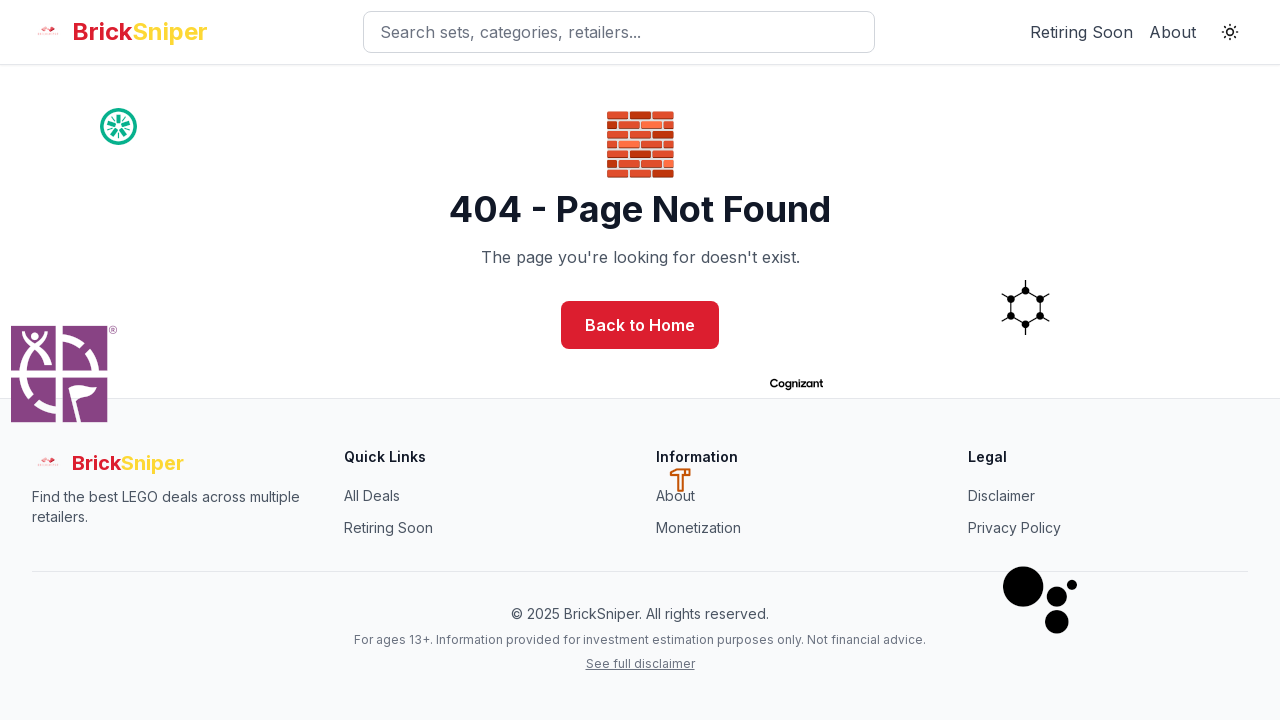 The height and width of the screenshot is (720, 1280). Describe the element at coordinates (796, 384) in the screenshot. I see `link to Cognizant services or website` at that location.